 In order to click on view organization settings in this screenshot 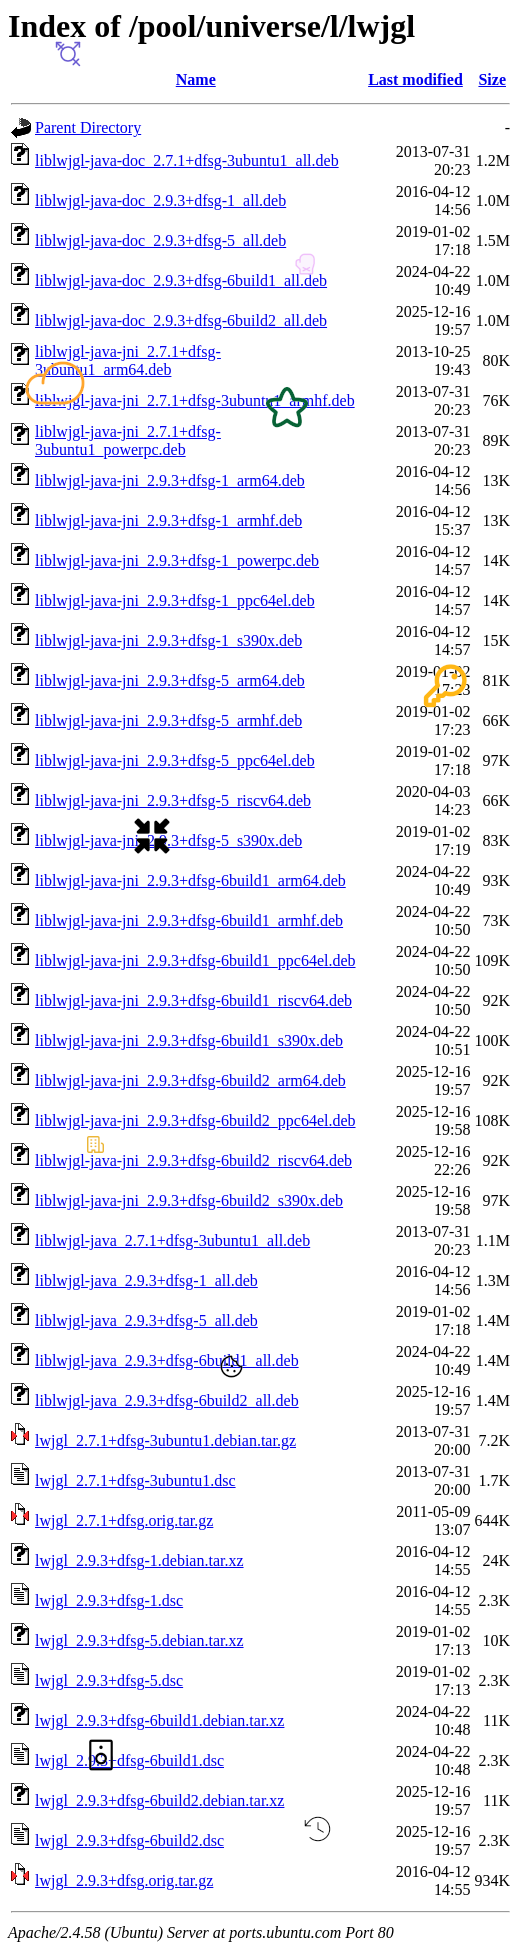, I will do `click(95, 1144)`.